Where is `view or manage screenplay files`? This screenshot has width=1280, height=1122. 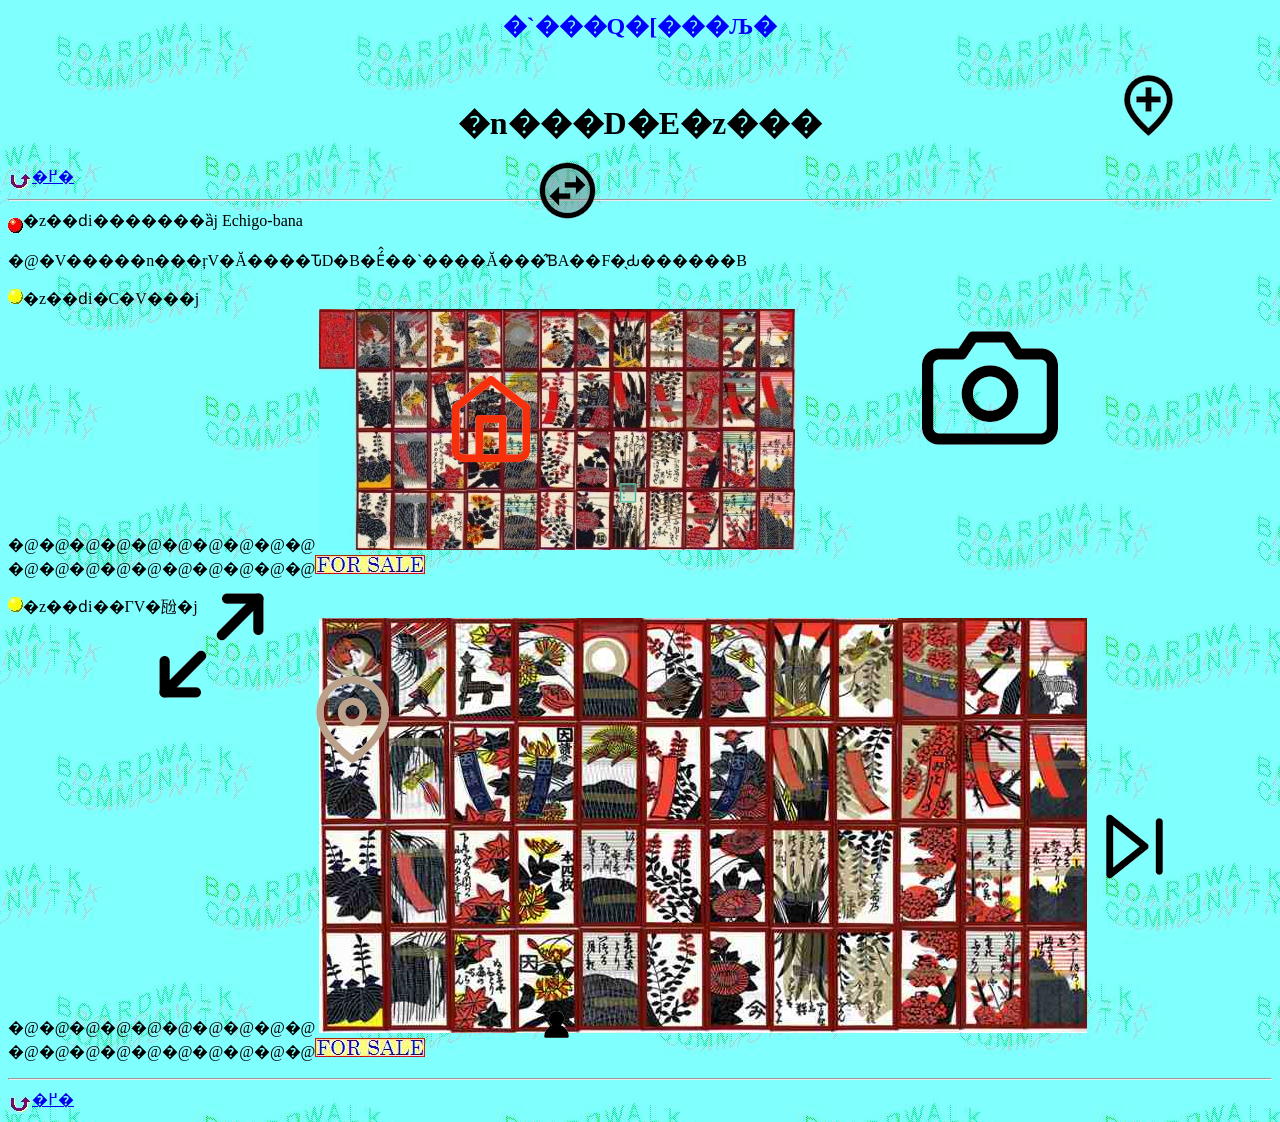
view or manage screenplay files is located at coordinates (628, 493).